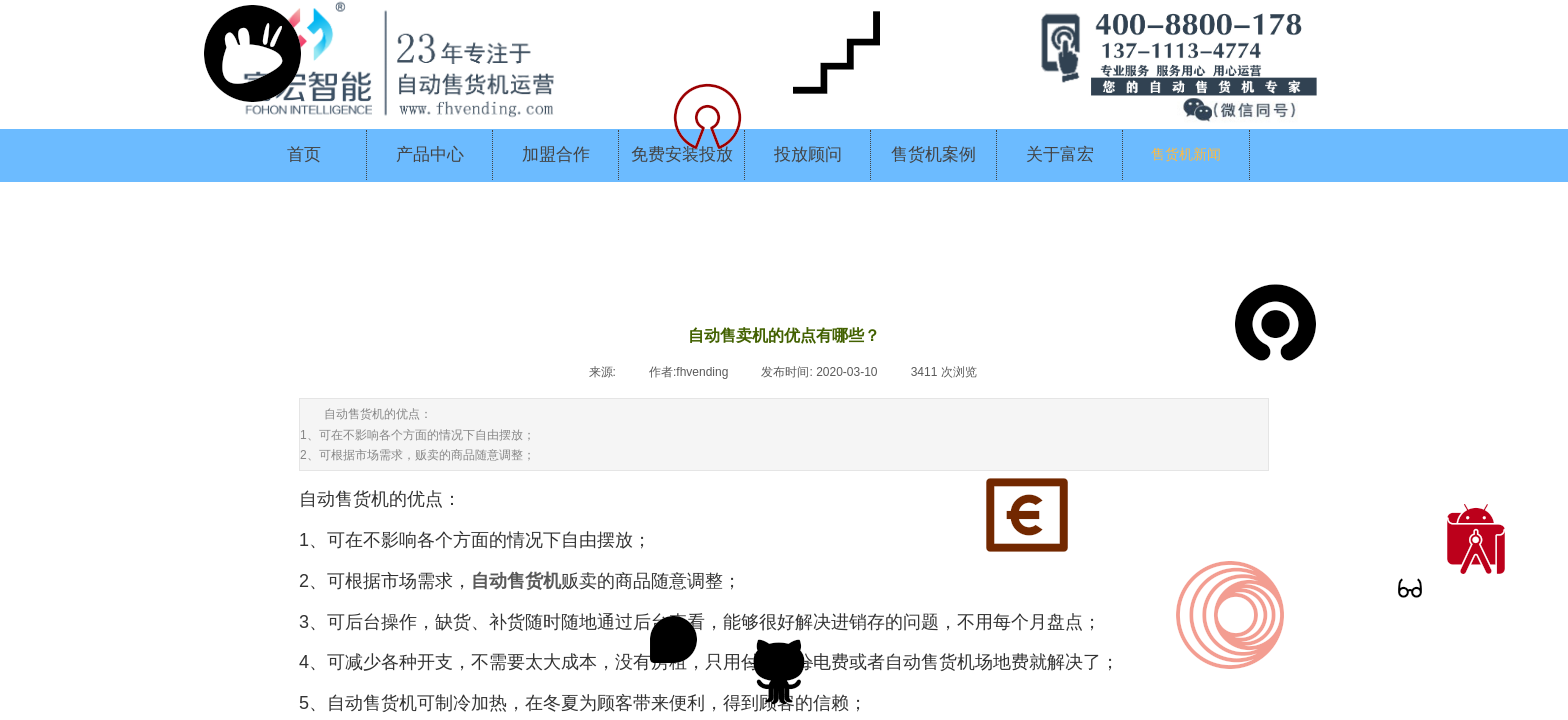 Image resolution: width=1568 pixels, height=720 pixels. What do you see at coordinates (1410, 589) in the screenshot?
I see `enable reading or accessibility mode` at bounding box center [1410, 589].